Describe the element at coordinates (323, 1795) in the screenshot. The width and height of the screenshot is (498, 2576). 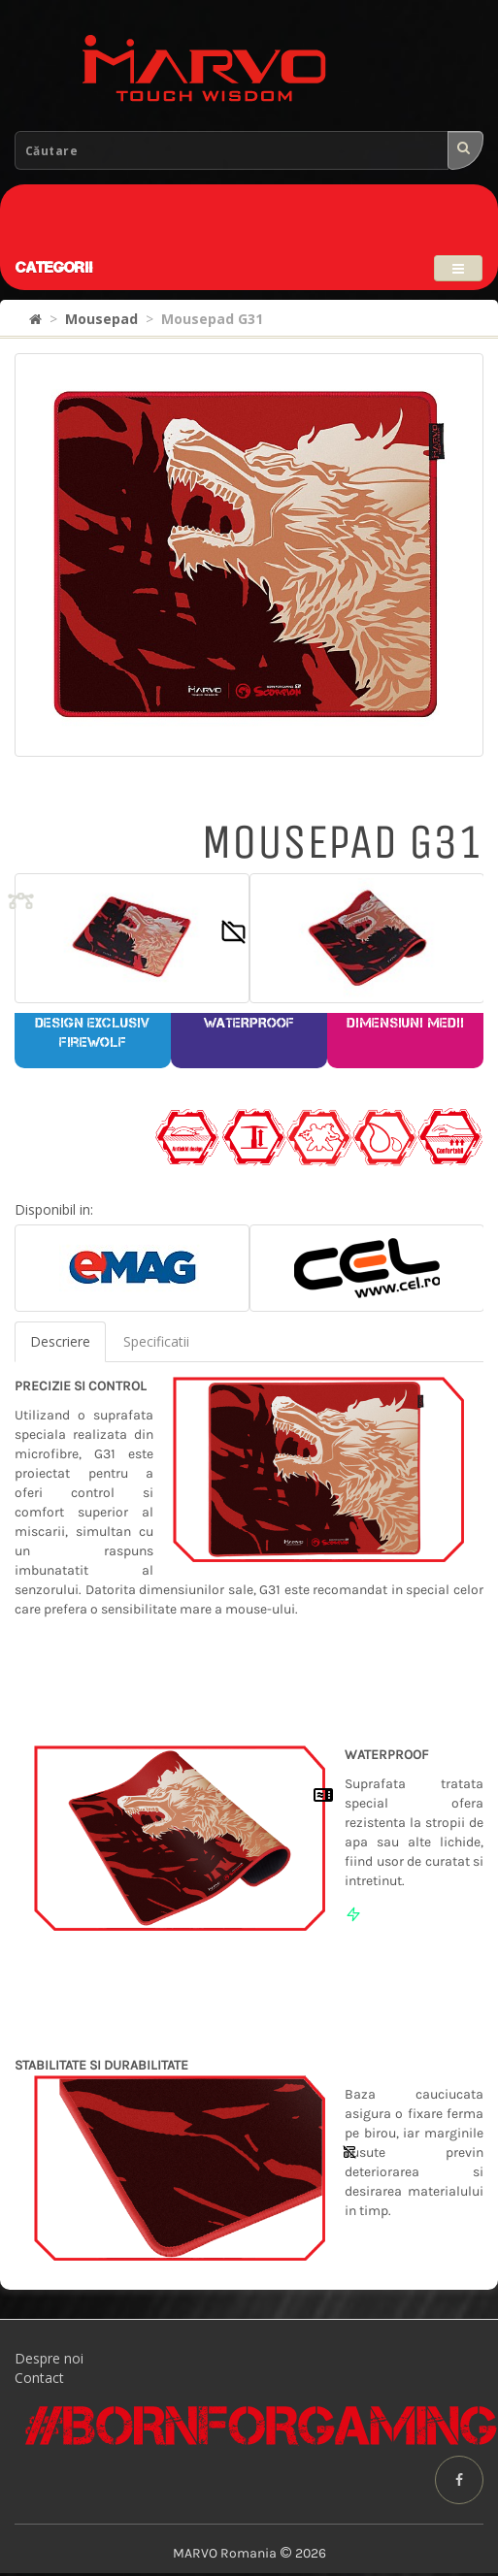
I see `access microwave or kitchen appliance controls` at that location.